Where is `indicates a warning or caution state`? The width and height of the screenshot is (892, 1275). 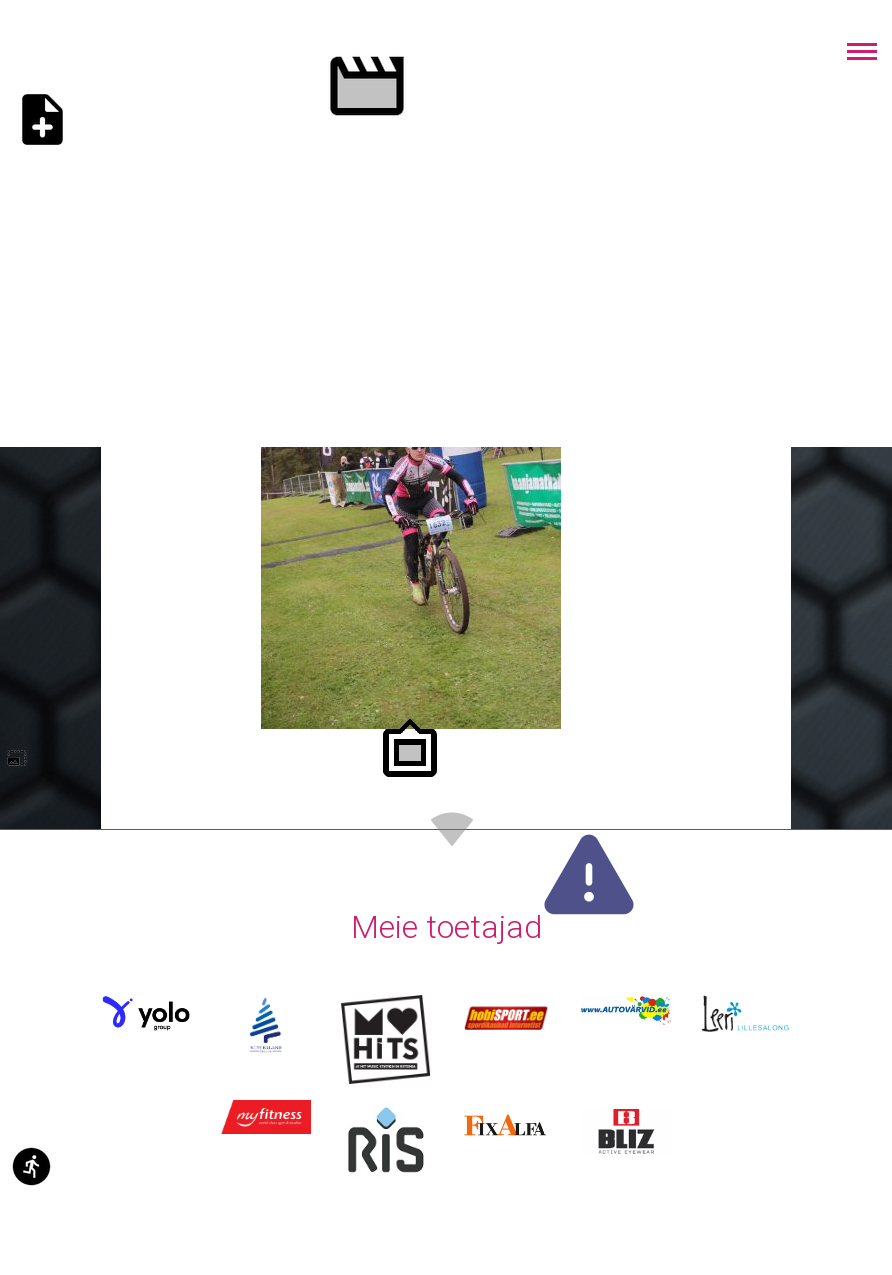 indicates a warning or caution state is located at coordinates (589, 876).